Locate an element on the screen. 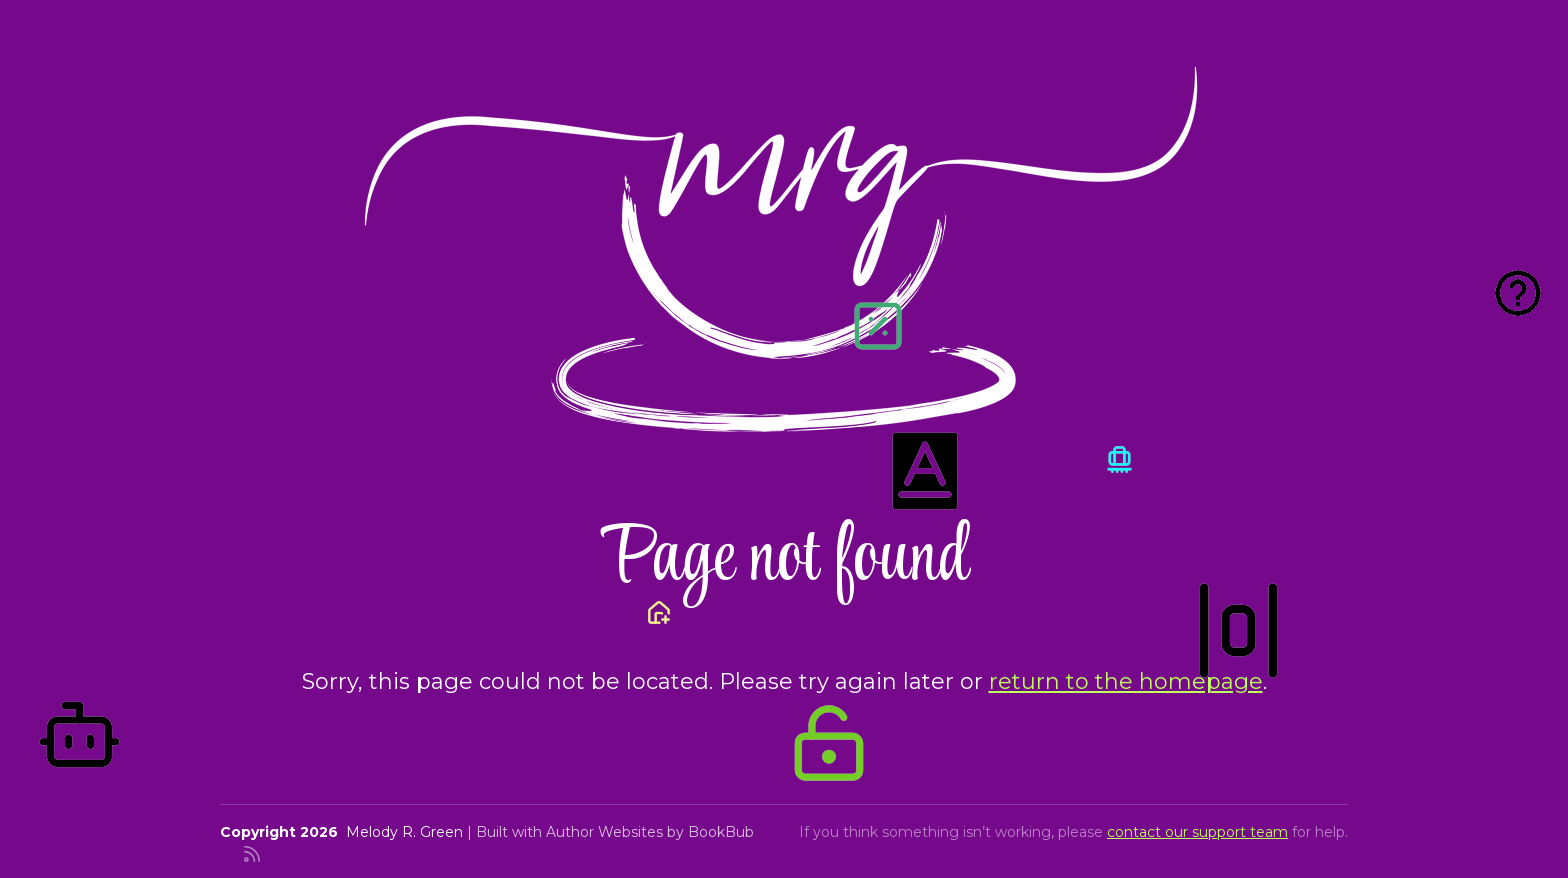  unlock or access secured content is located at coordinates (829, 743).